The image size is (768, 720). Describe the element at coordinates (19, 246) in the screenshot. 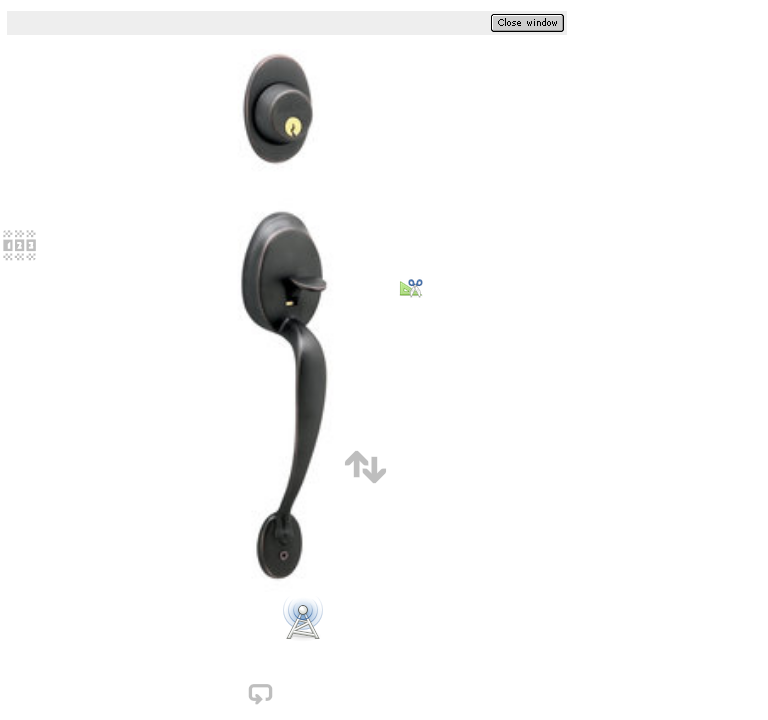

I see `access privacy and security settings` at that location.